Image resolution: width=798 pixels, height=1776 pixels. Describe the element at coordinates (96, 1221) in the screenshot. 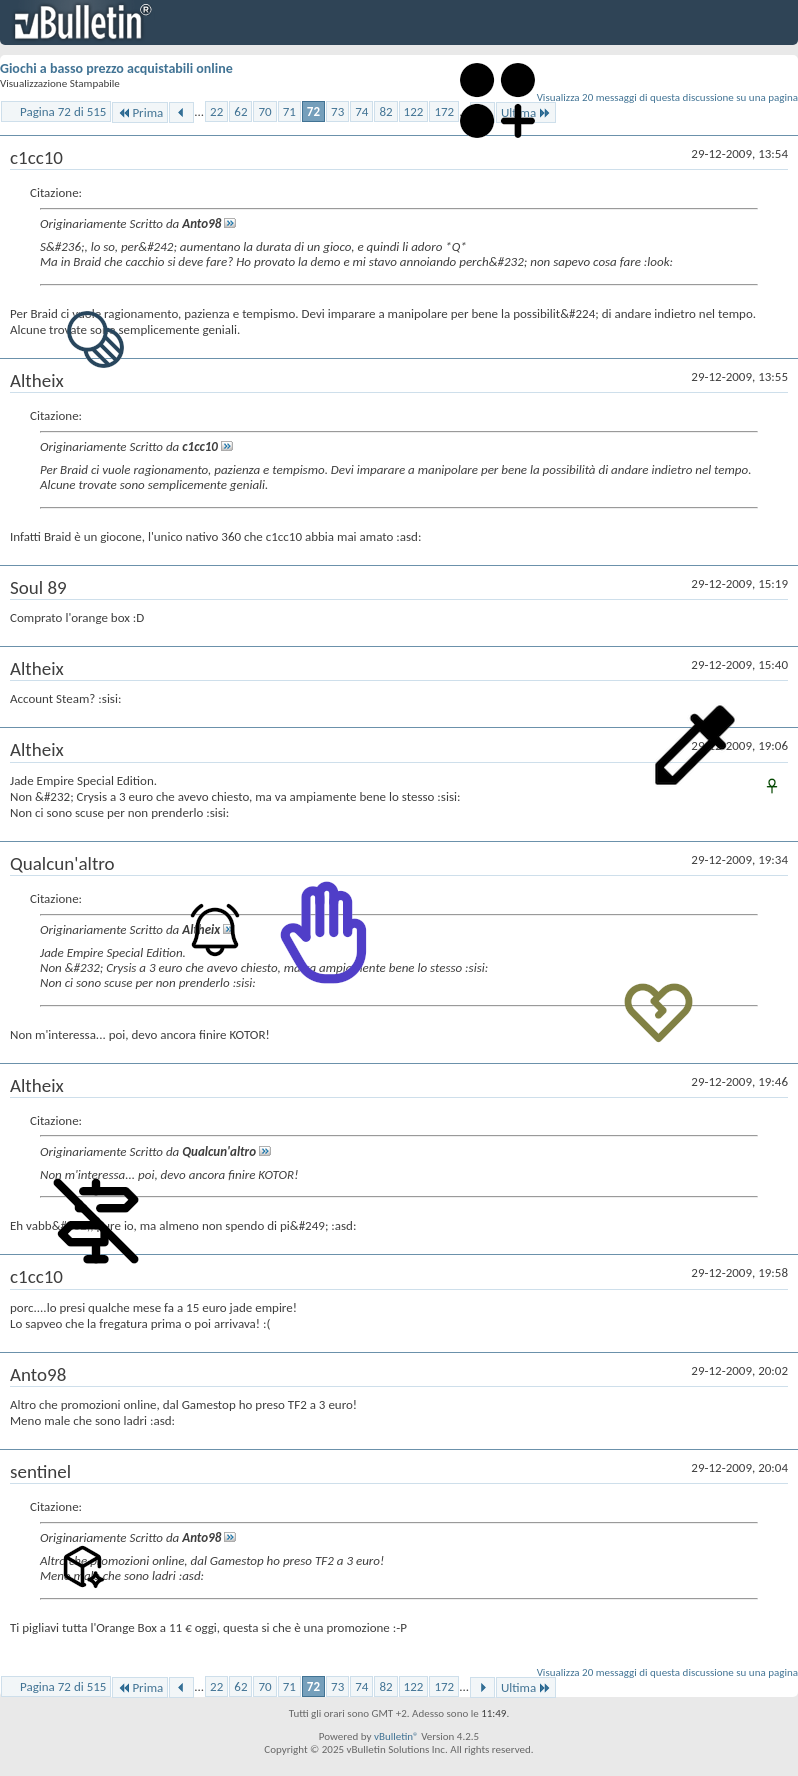

I see `directions or navigation unavailable` at that location.